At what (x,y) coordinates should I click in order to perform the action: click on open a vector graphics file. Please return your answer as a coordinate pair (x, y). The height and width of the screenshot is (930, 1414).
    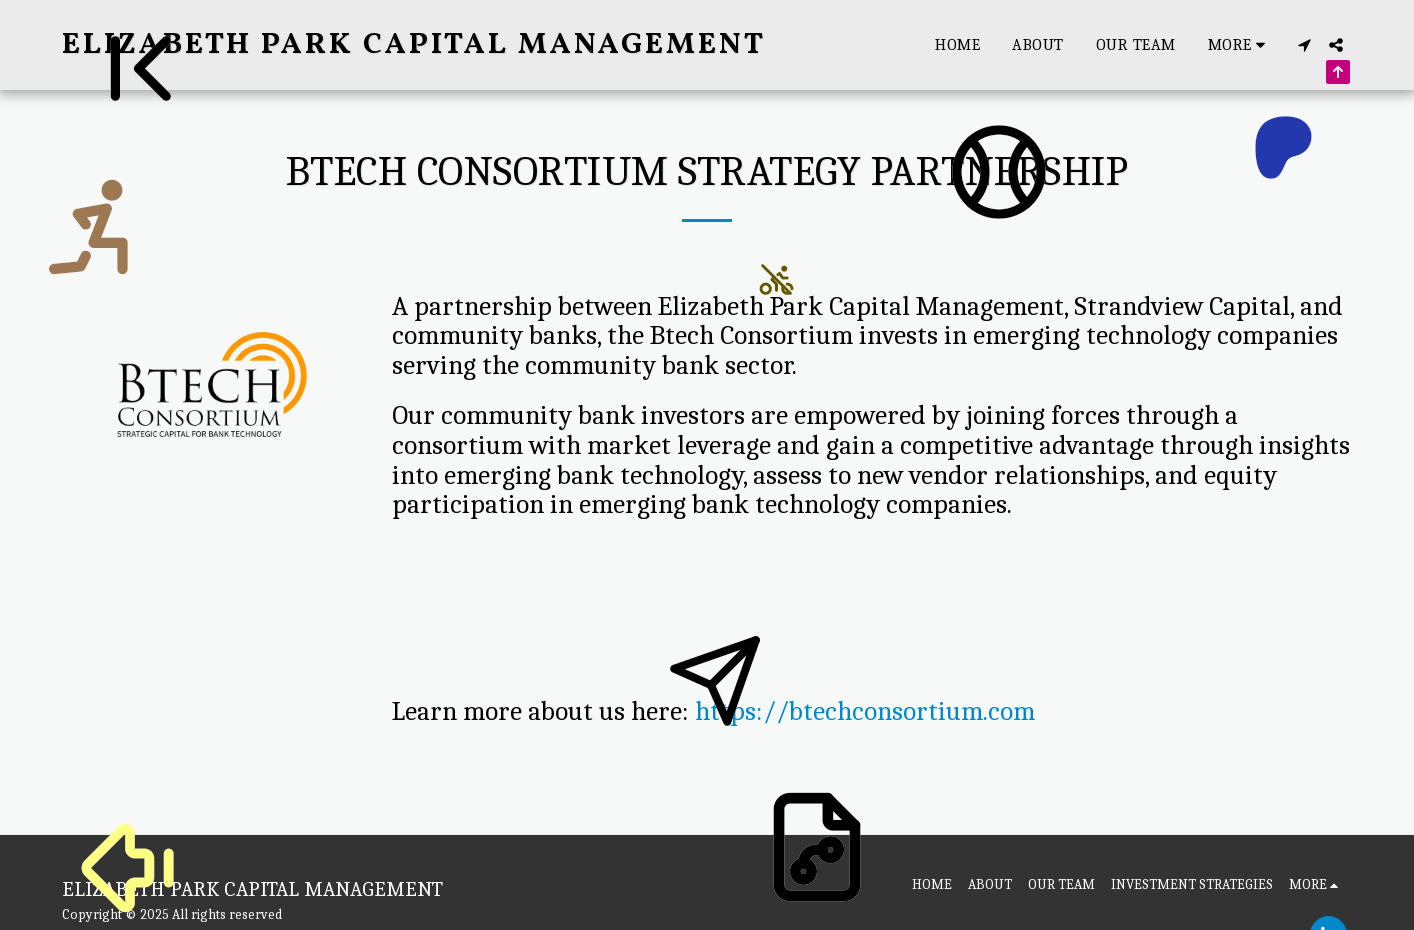
    Looking at the image, I should click on (817, 847).